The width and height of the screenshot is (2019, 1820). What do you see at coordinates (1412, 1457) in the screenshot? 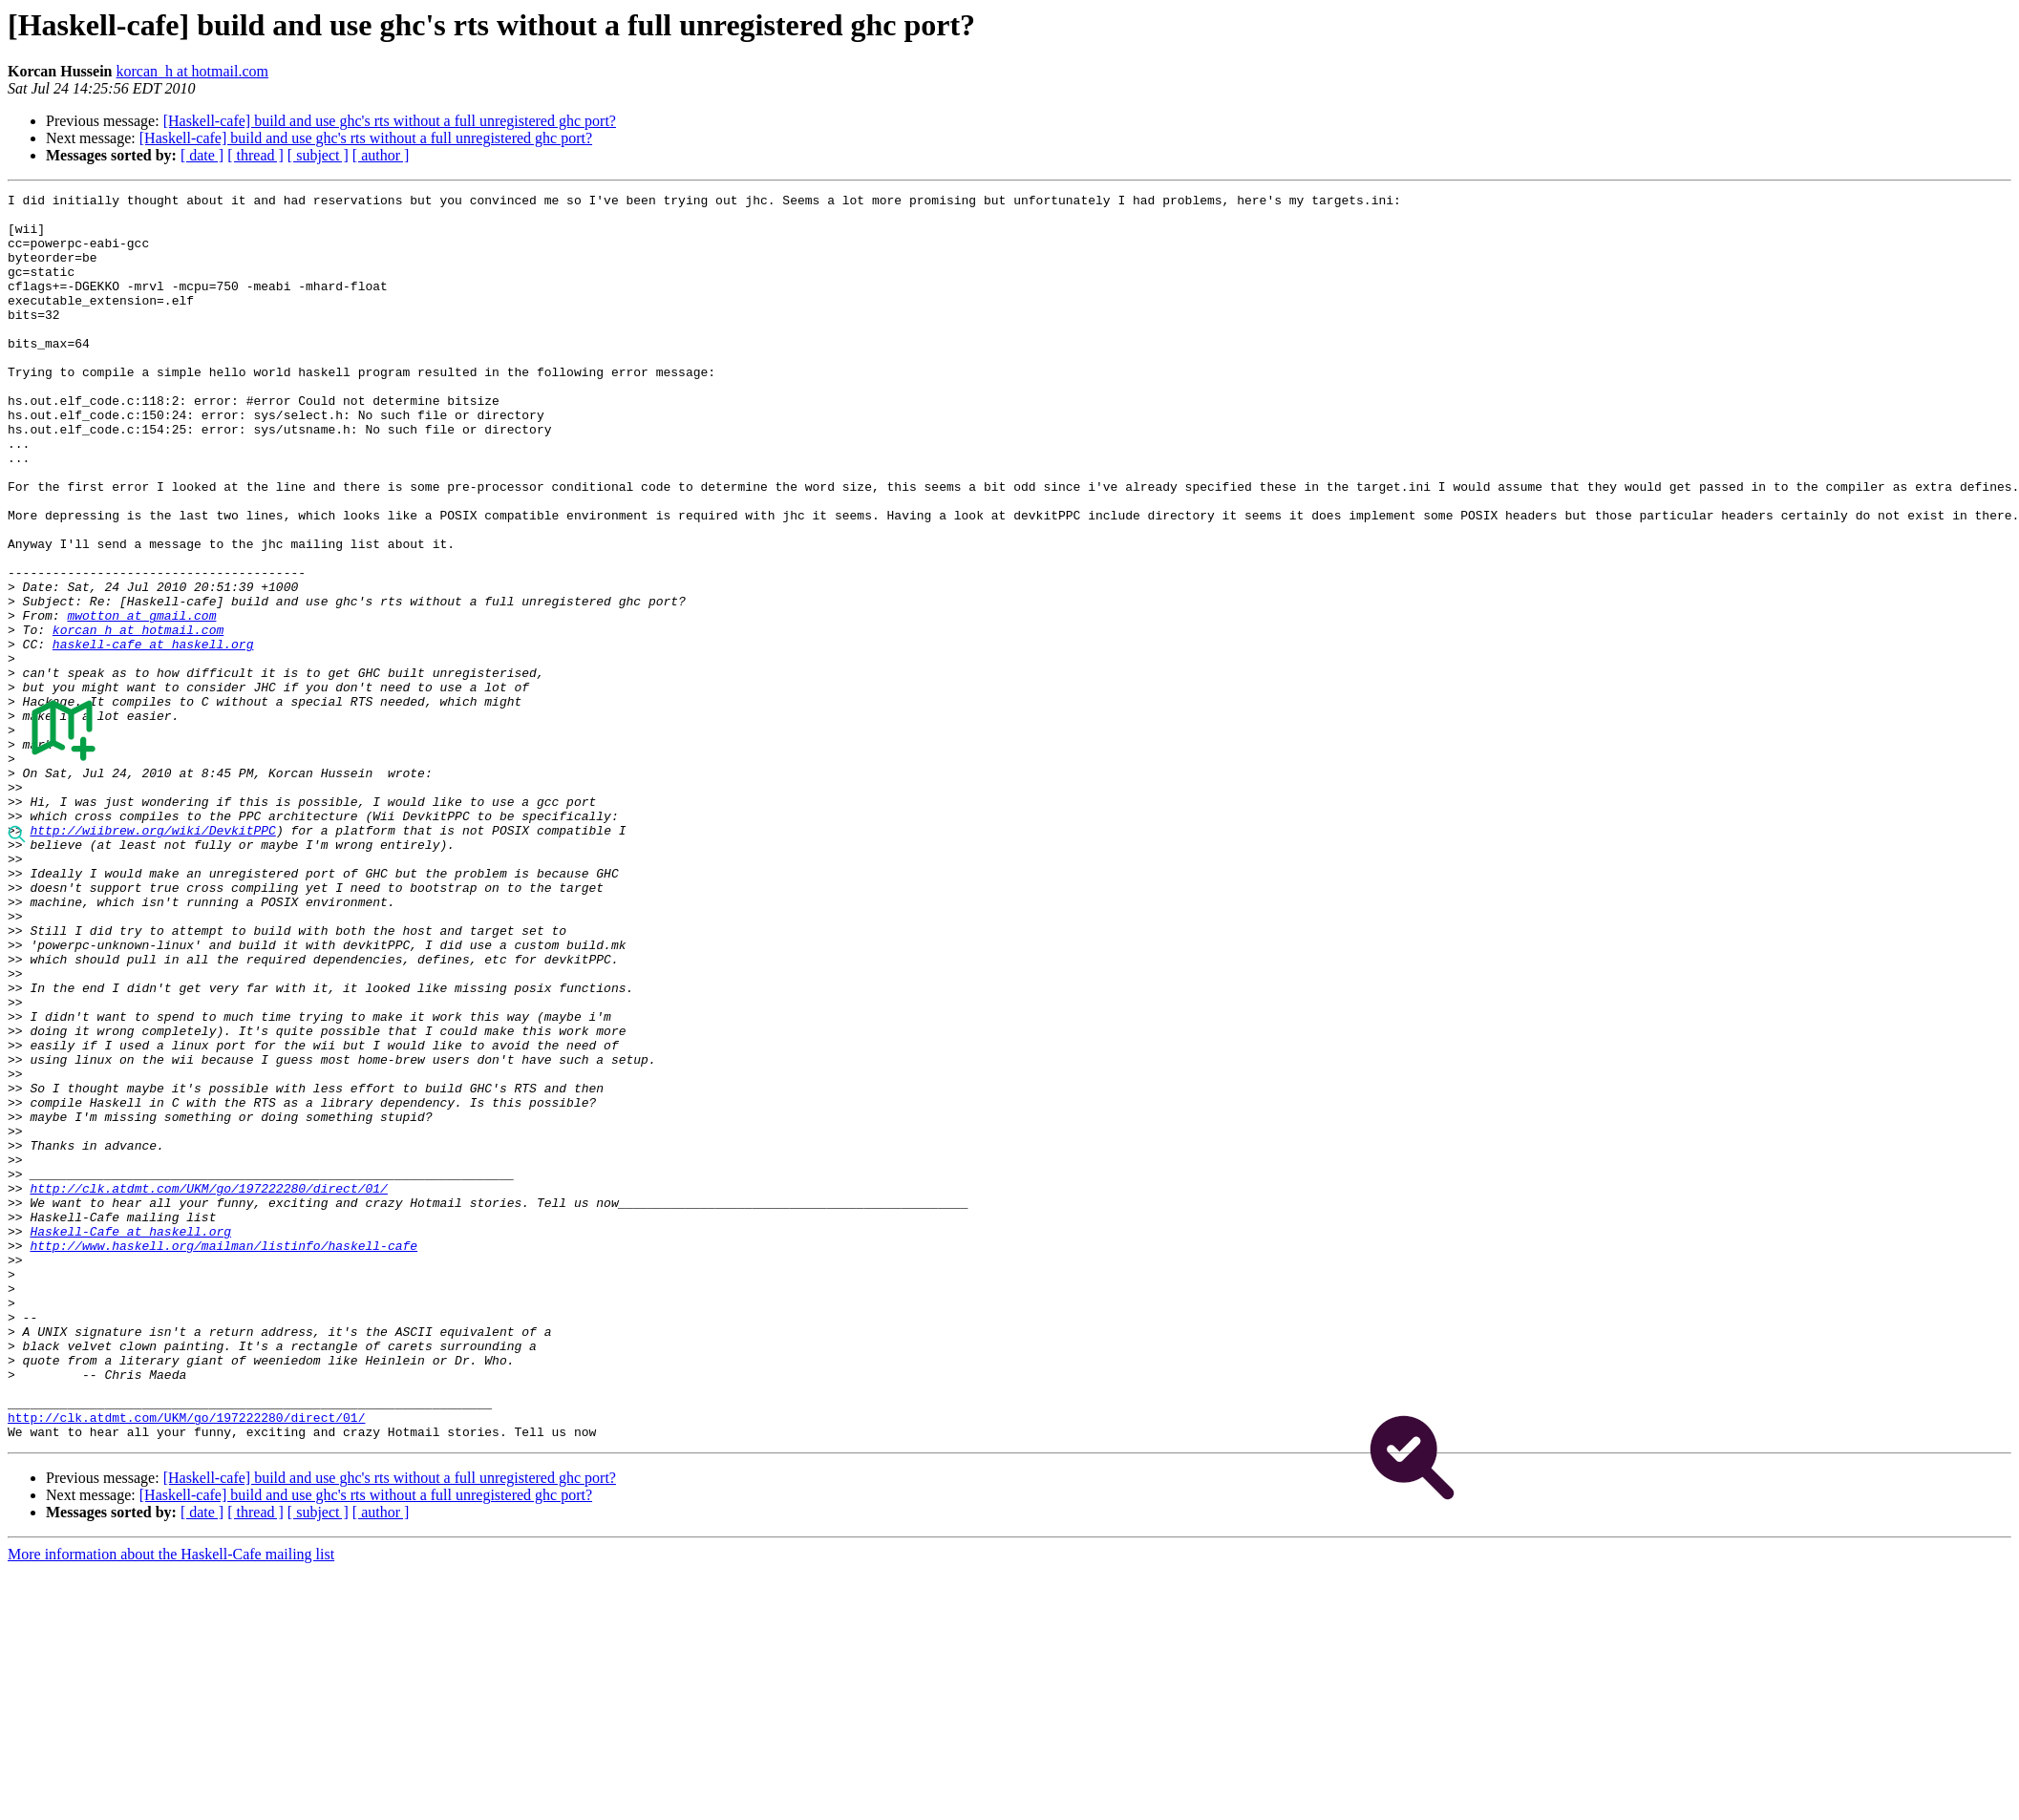
I see `search completed successfully` at bounding box center [1412, 1457].